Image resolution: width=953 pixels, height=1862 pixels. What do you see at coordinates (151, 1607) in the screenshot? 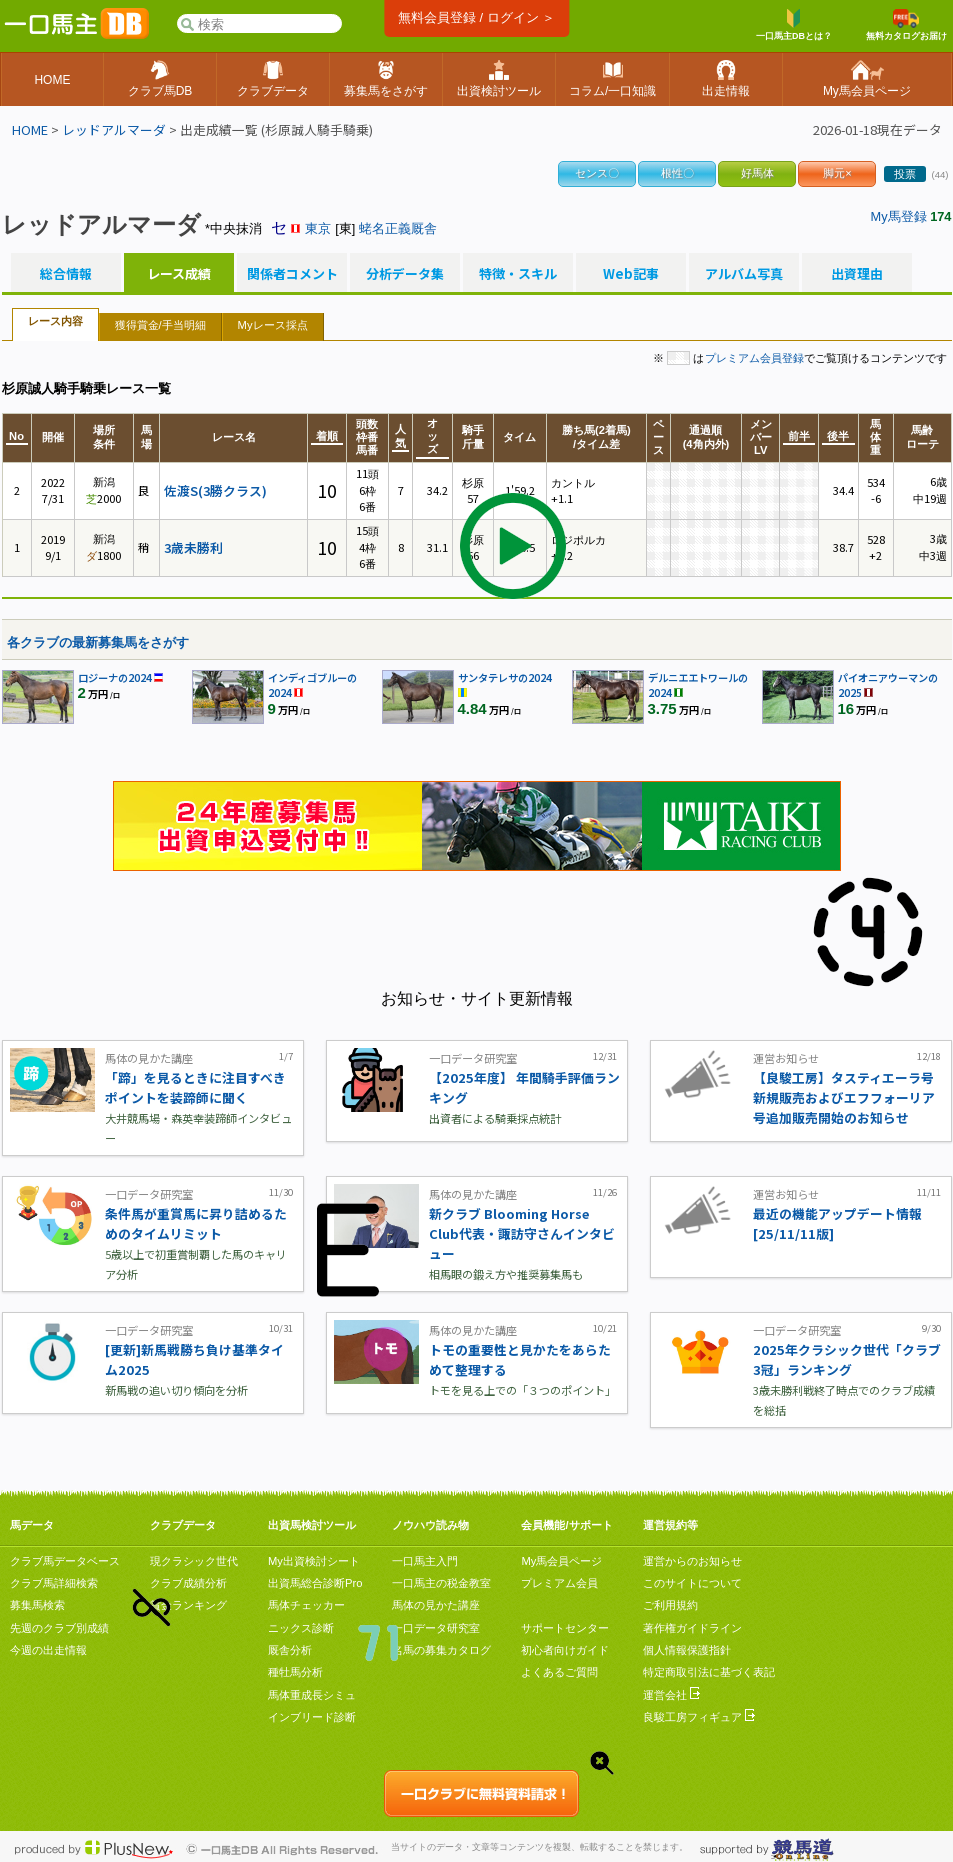
I see `disable infinite scroll or loop mode` at bounding box center [151, 1607].